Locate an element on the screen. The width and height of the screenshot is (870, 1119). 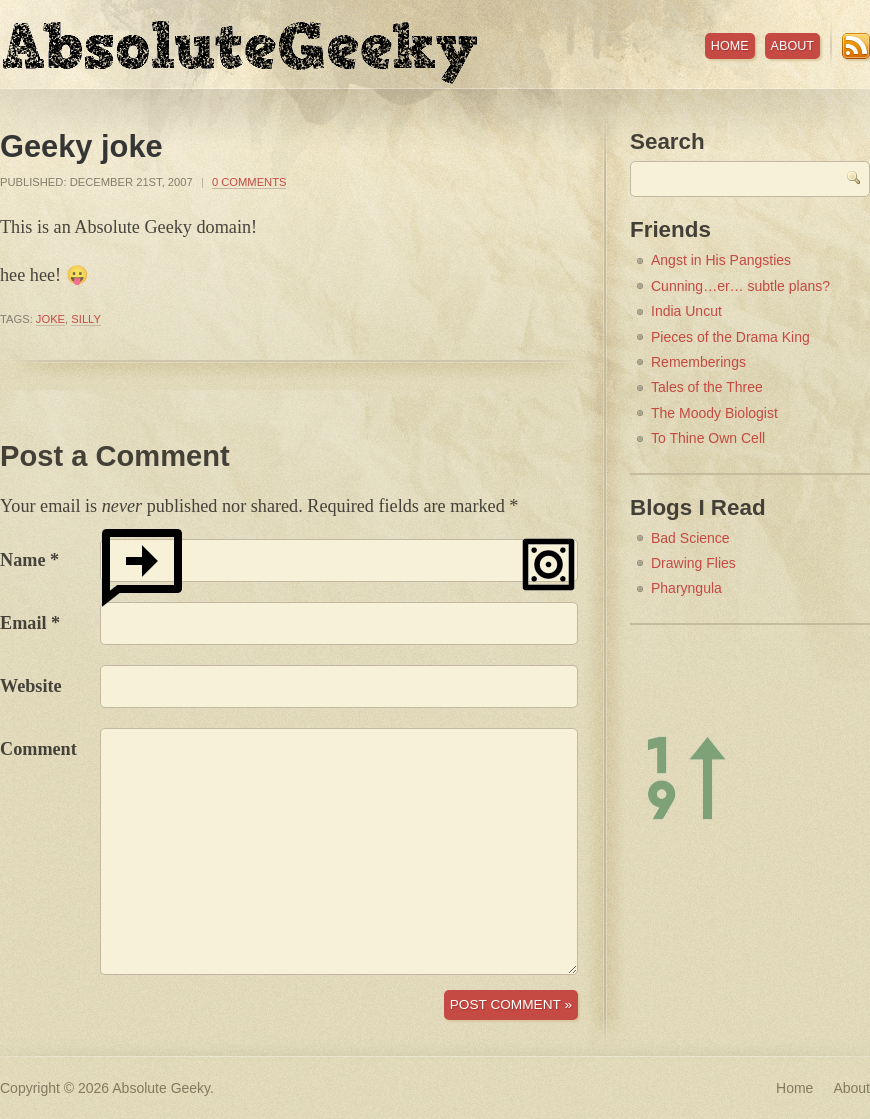
audio speaker or sound output device is located at coordinates (548, 564).